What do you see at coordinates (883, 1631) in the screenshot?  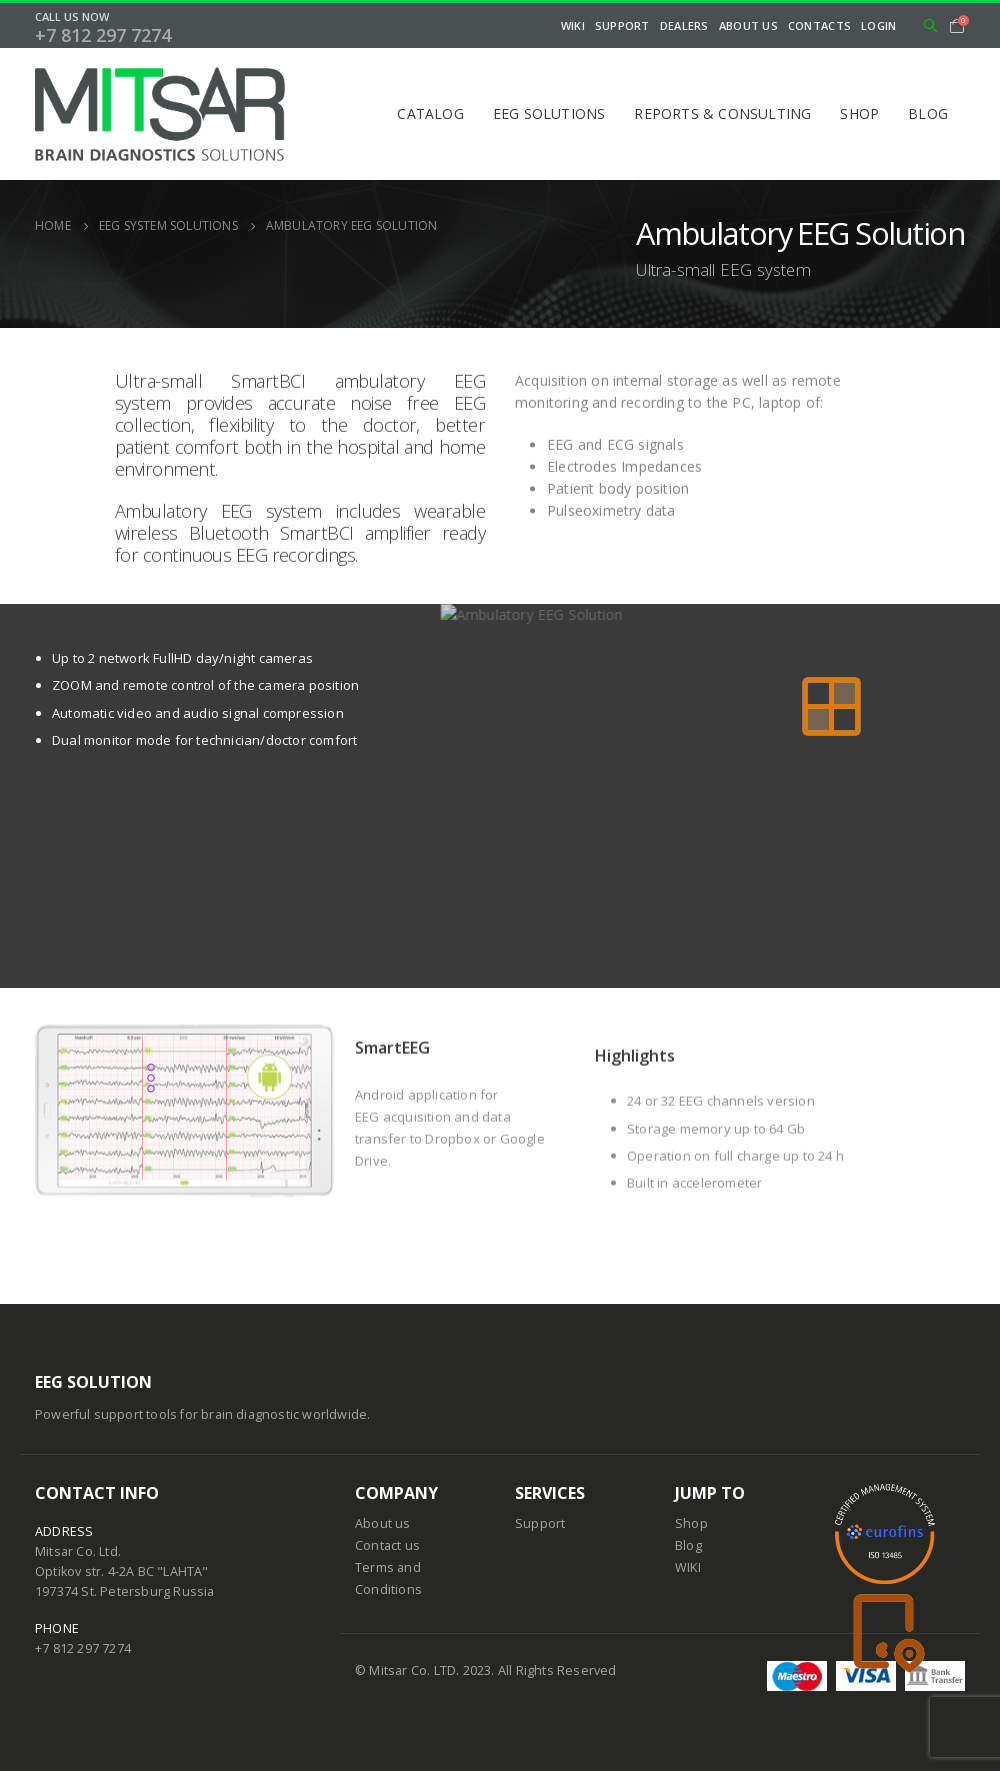 I see `set tablet as pinned location device` at bounding box center [883, 1631].